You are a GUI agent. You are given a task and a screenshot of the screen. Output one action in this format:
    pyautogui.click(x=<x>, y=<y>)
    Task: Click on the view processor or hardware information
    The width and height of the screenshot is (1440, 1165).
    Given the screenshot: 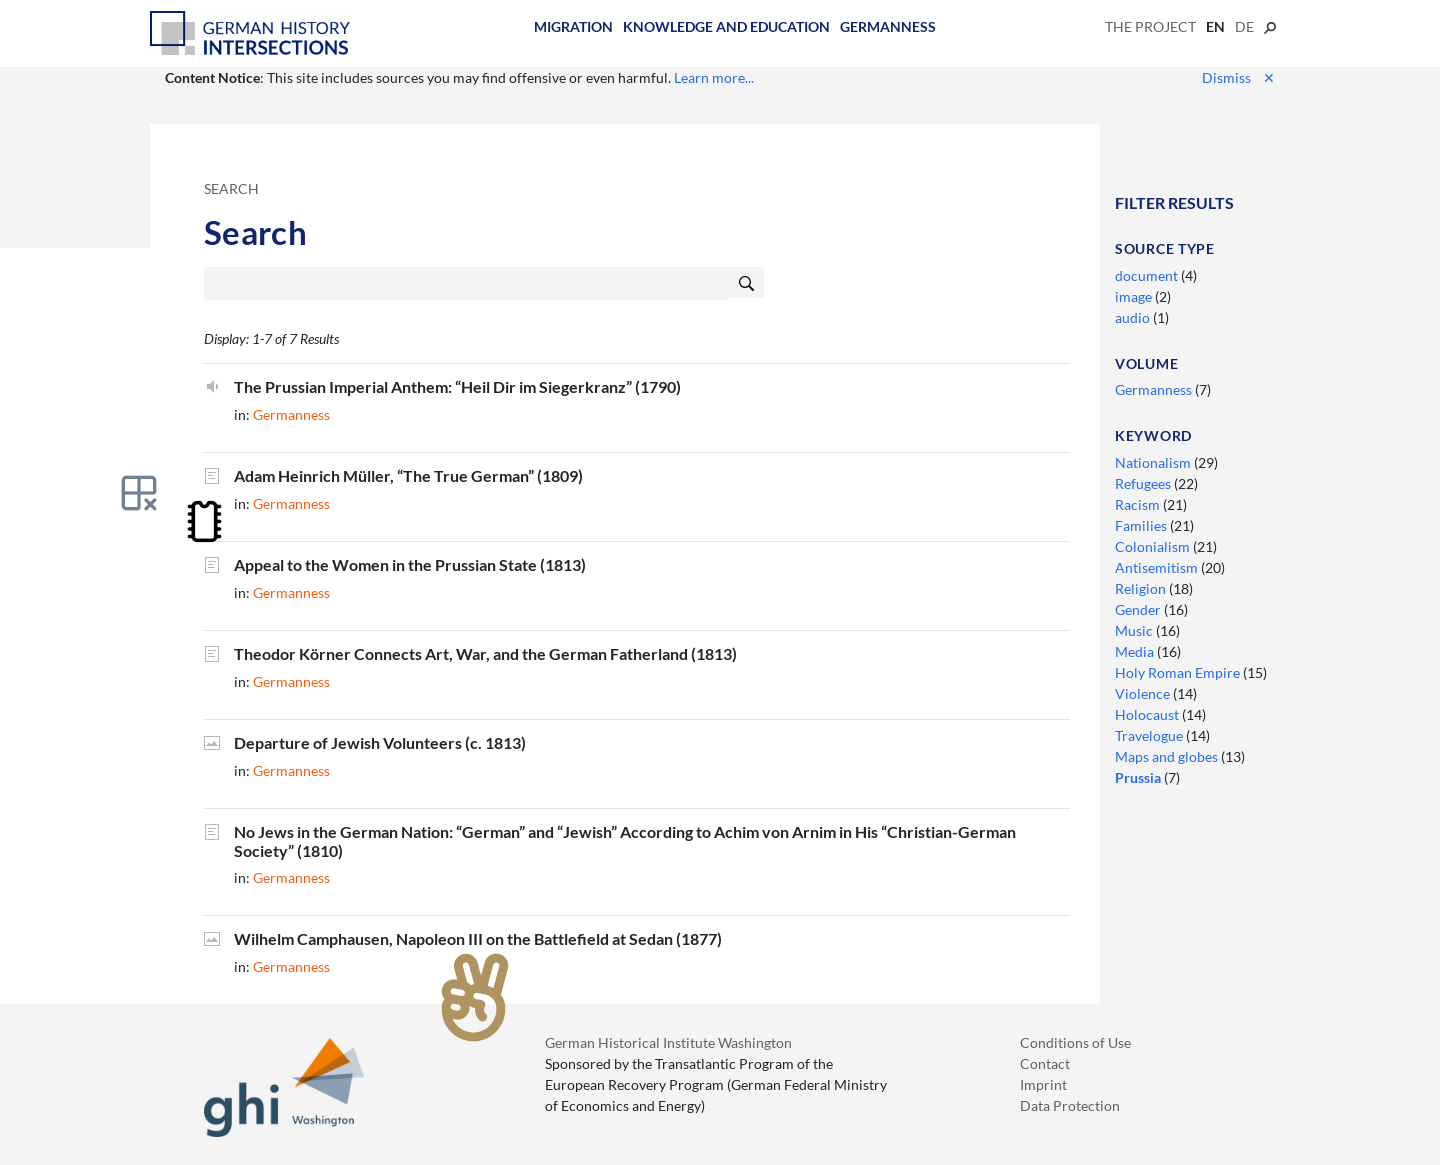 What is the action you would take?
    pyautogui.click(x=204, y=521)
    